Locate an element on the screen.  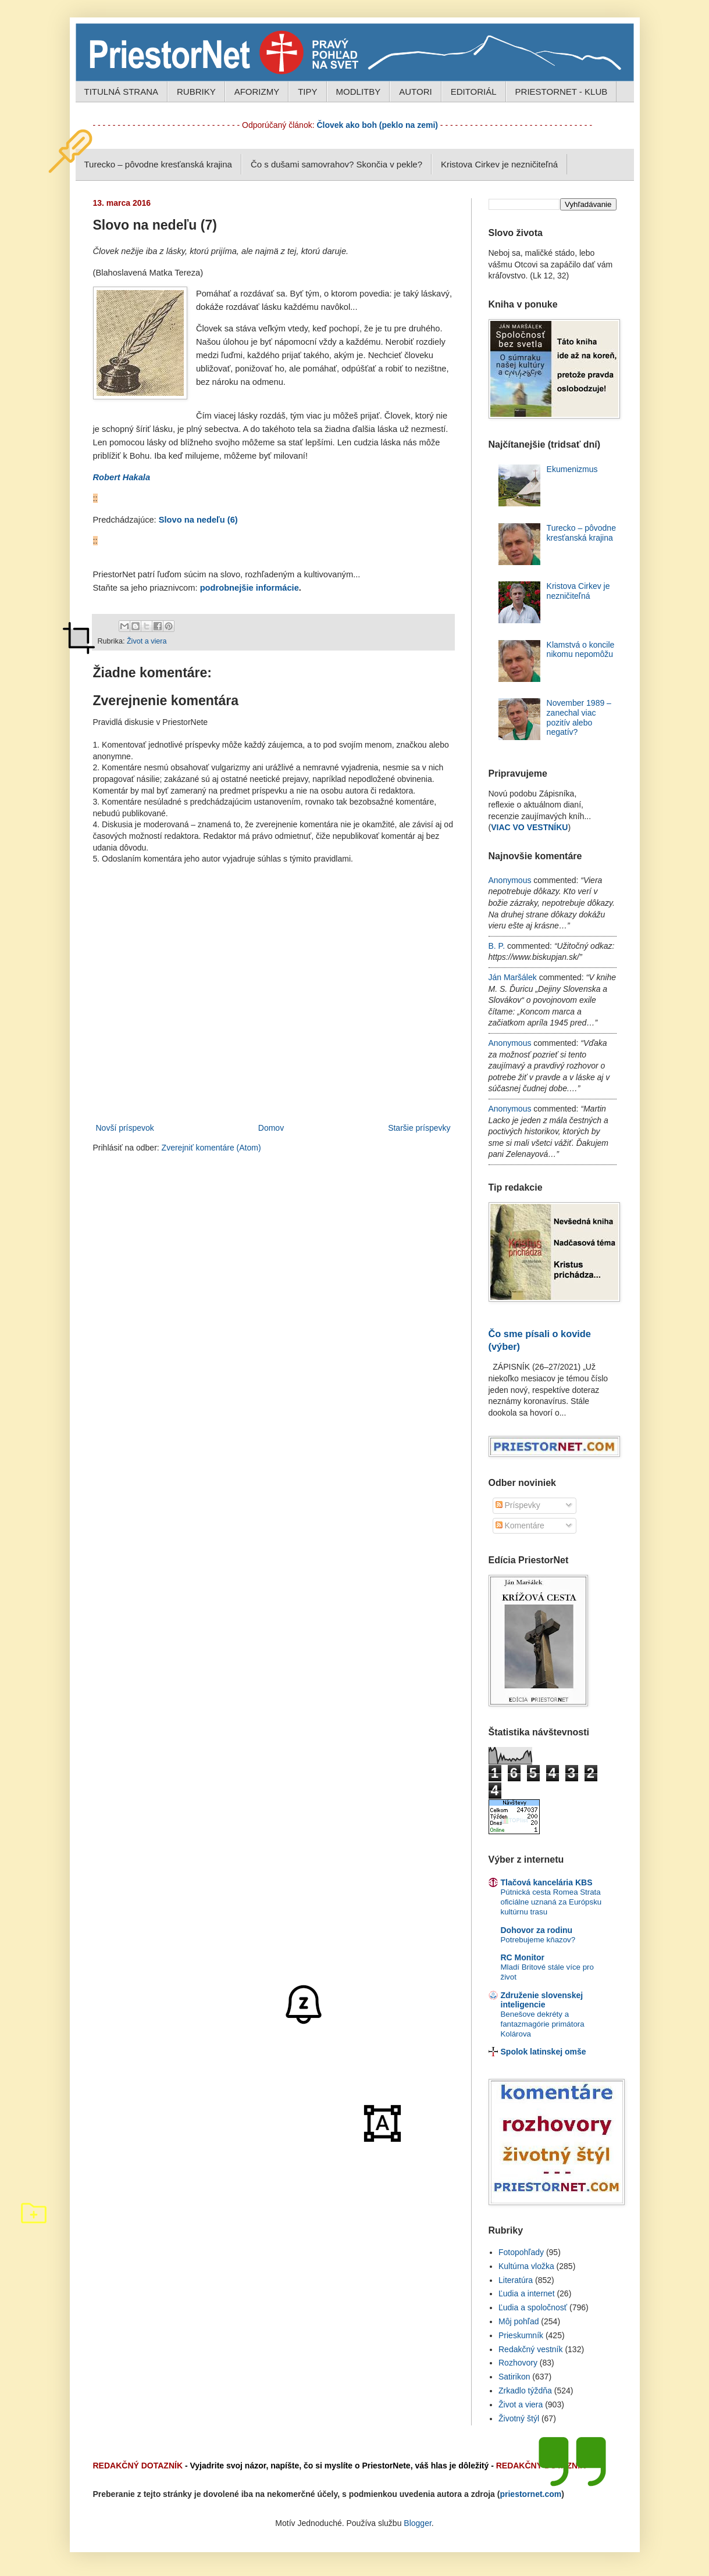
access settings or configuration options is located at coordinates (70, 151).